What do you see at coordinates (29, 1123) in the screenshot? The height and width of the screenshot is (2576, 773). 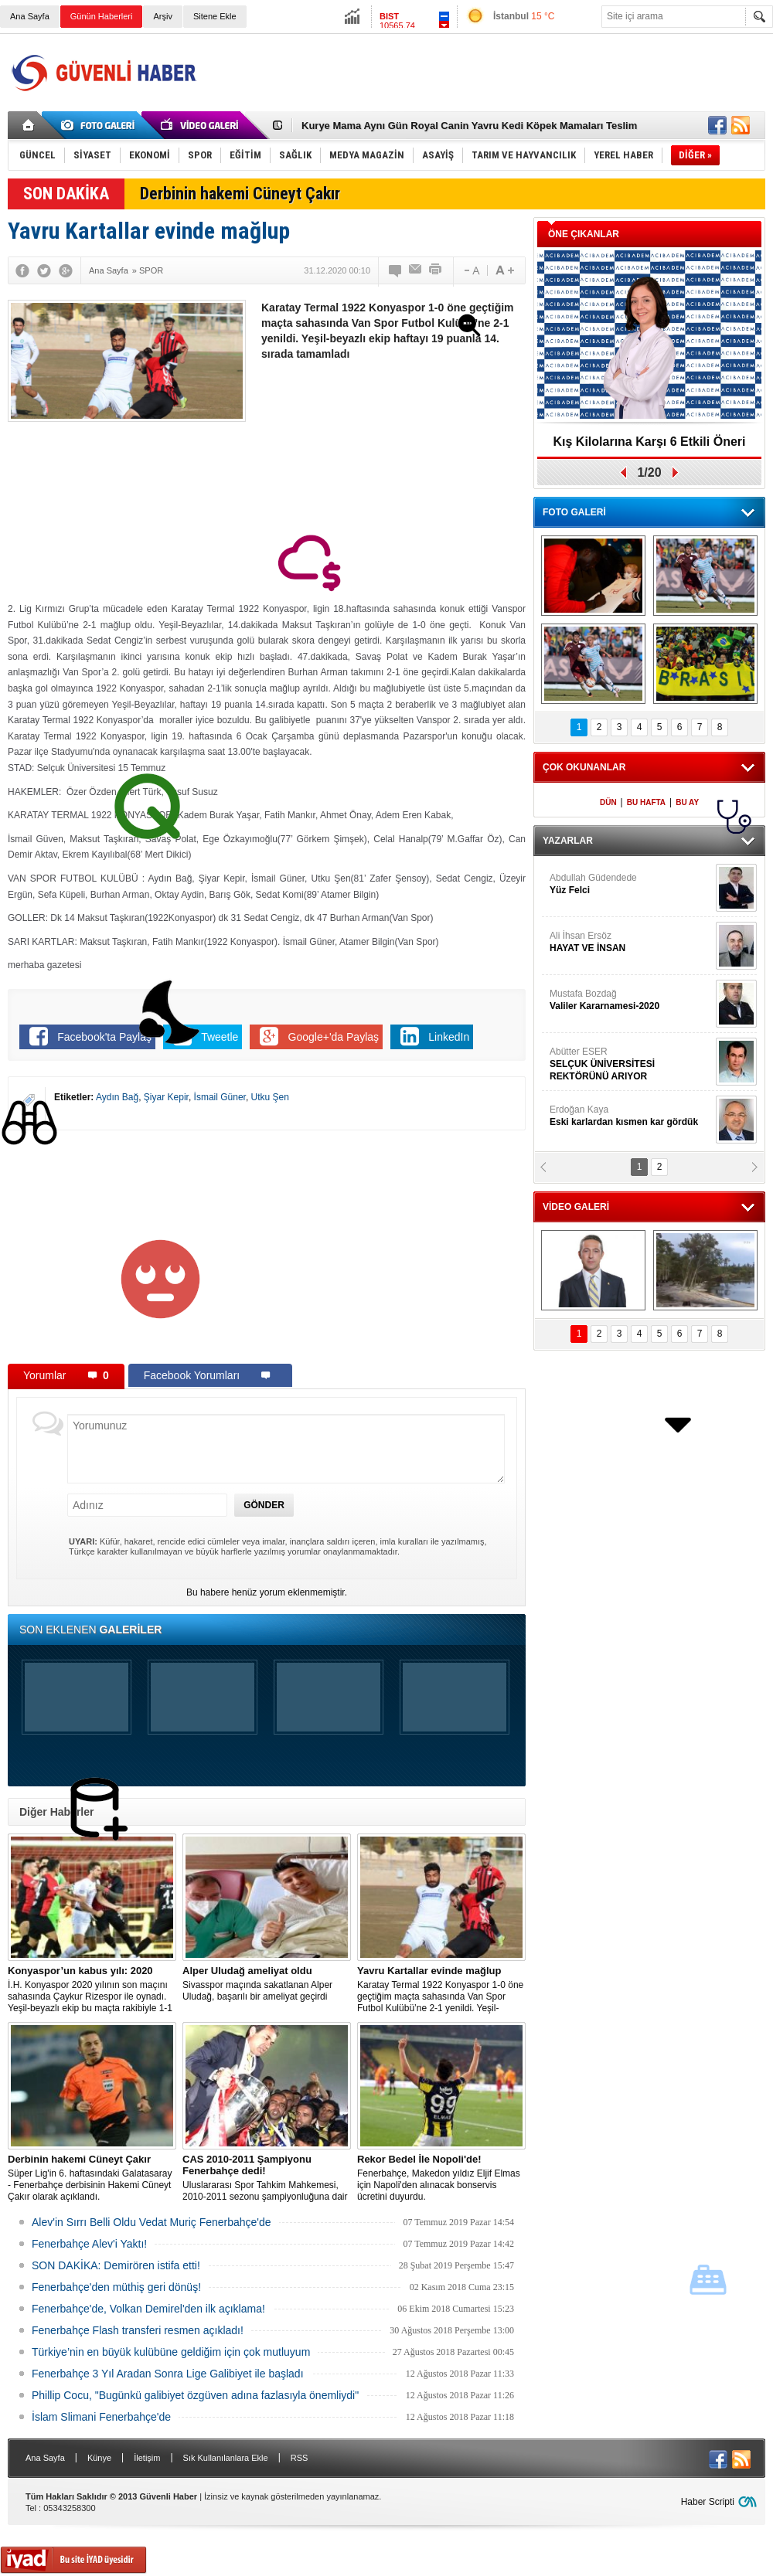 I see `search or explore content` at bounding box center [29, 1123].